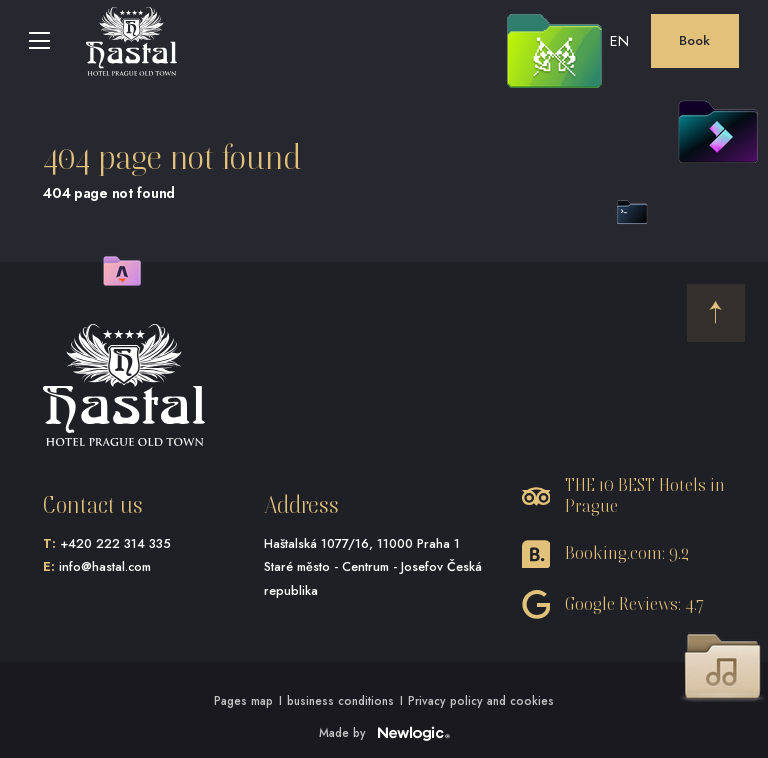  Describe the element at coordinates (718, 134) in the screenshot. I see `open wondershare filmora go project files` at that location.